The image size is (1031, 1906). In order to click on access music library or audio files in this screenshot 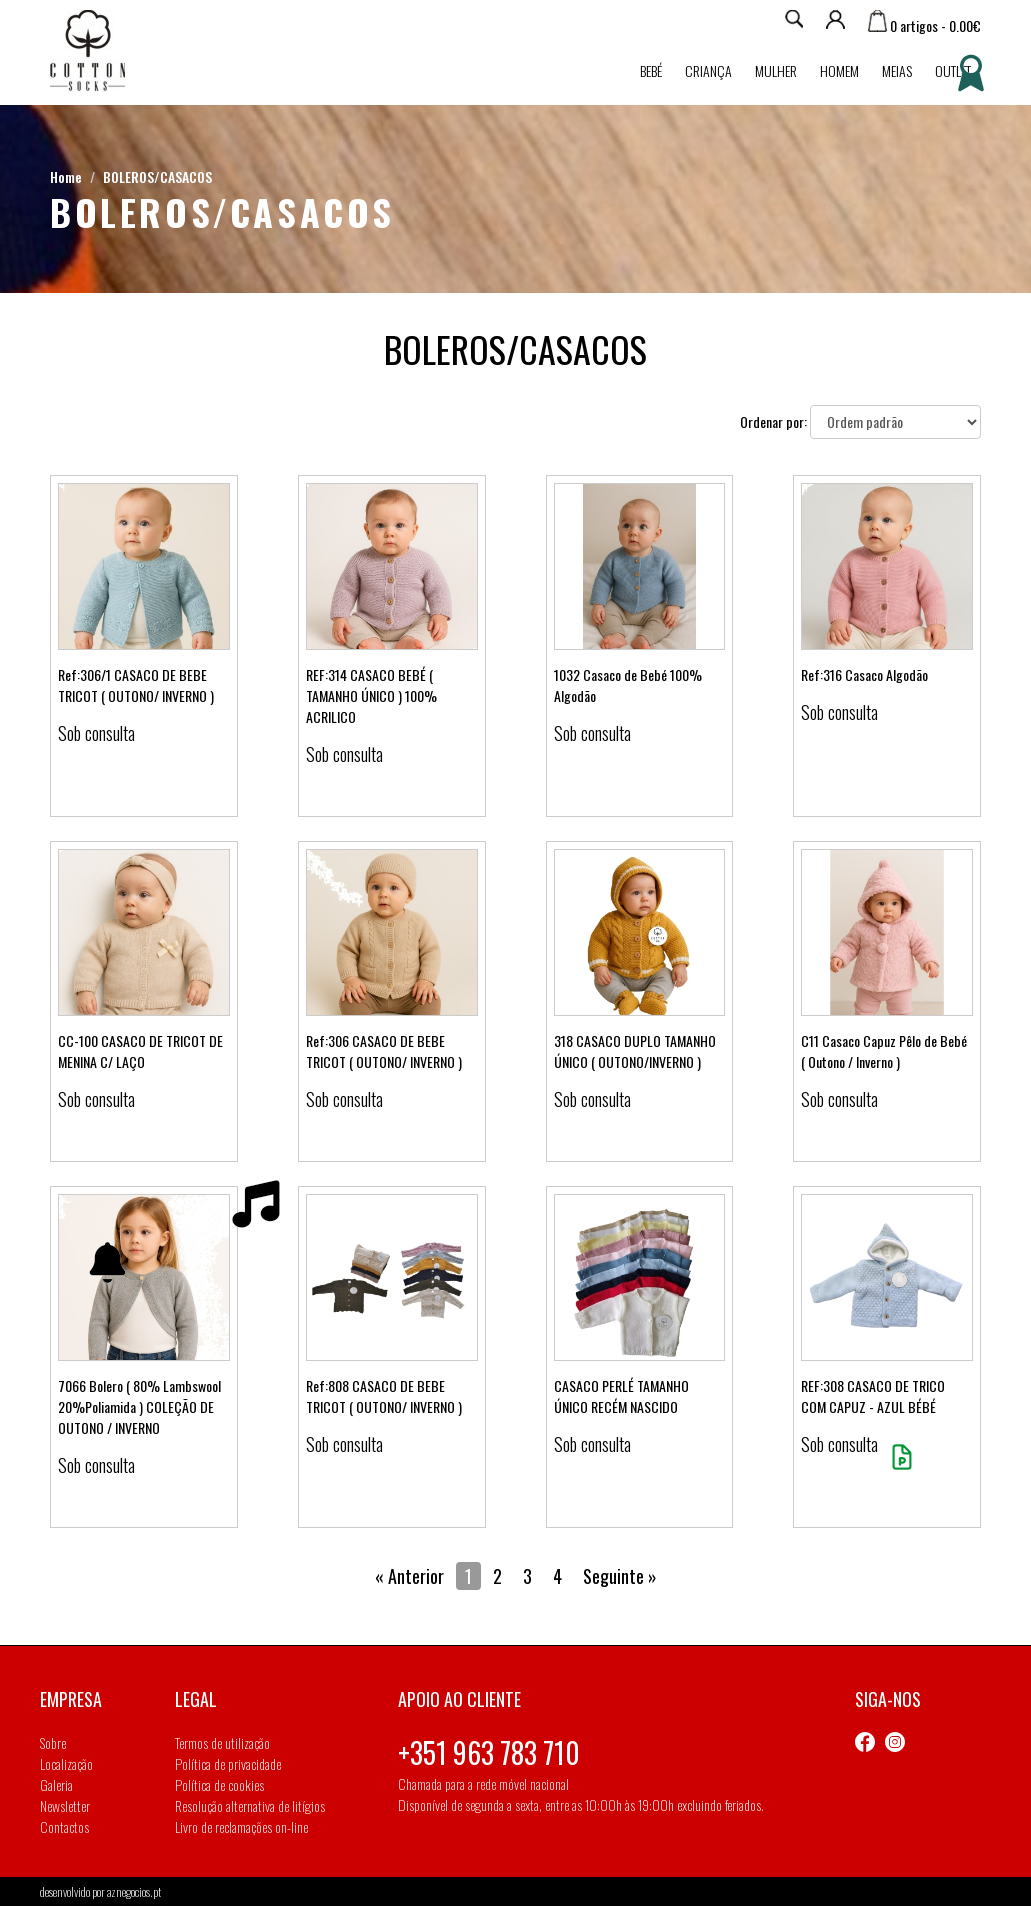, I will do `click(257, 1205)`.